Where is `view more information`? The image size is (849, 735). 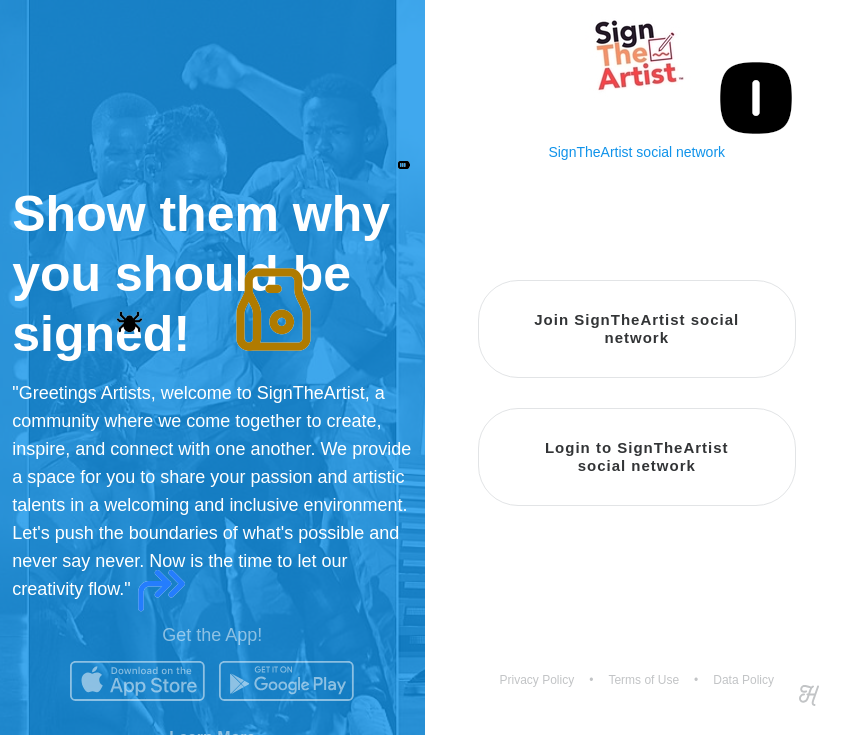 view more information is located at coordinates (756, 98).